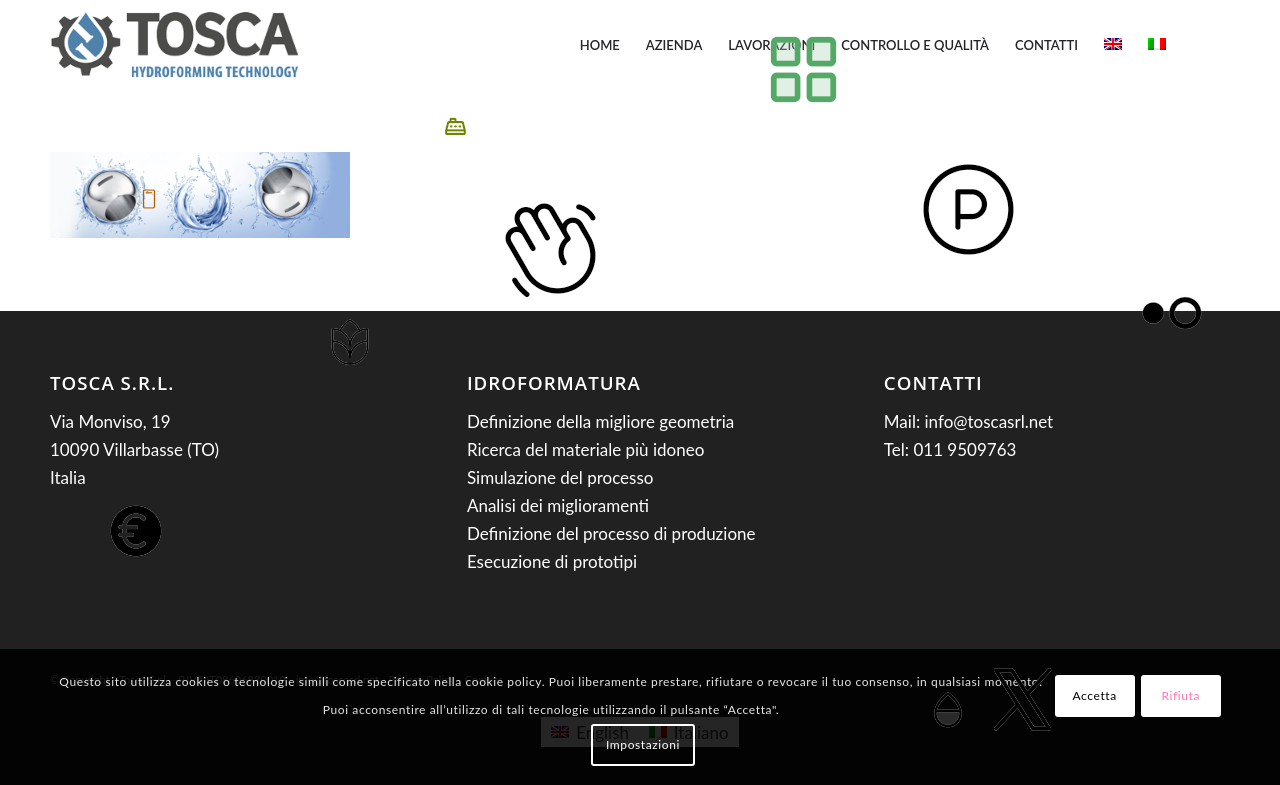  What do you see at coordinates (948, 711) in the screenshot?
I see `adjust humidity or moisture level` at bounding box center [948, 711].